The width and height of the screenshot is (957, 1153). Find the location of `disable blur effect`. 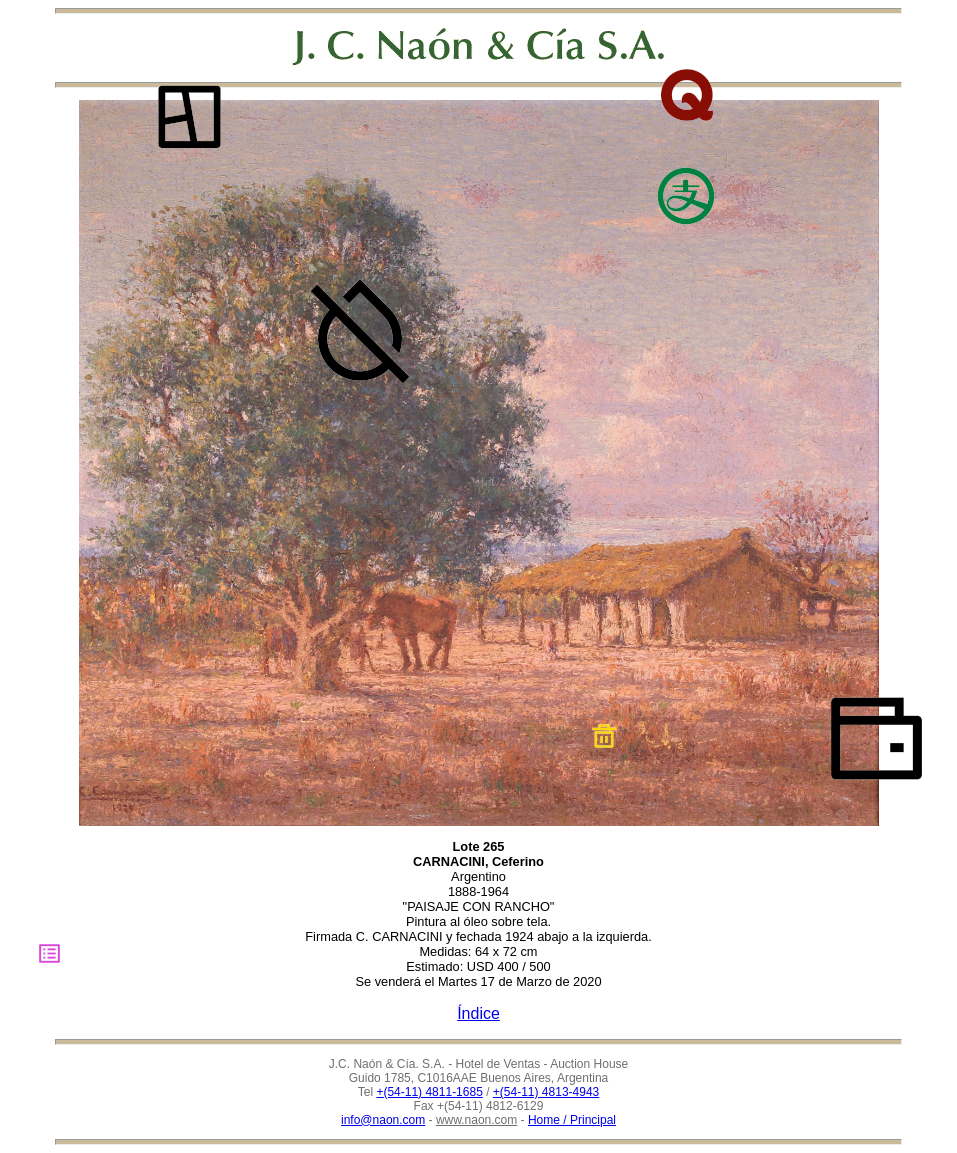

disable blur effect is located at coordinates (360, 334).